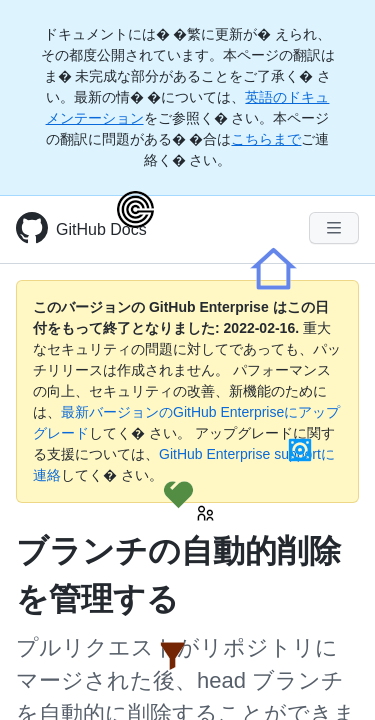  Describe the element at coordinates (300, 450) in the screenshot. I see `adjust speaker or audio output settings` at that location.